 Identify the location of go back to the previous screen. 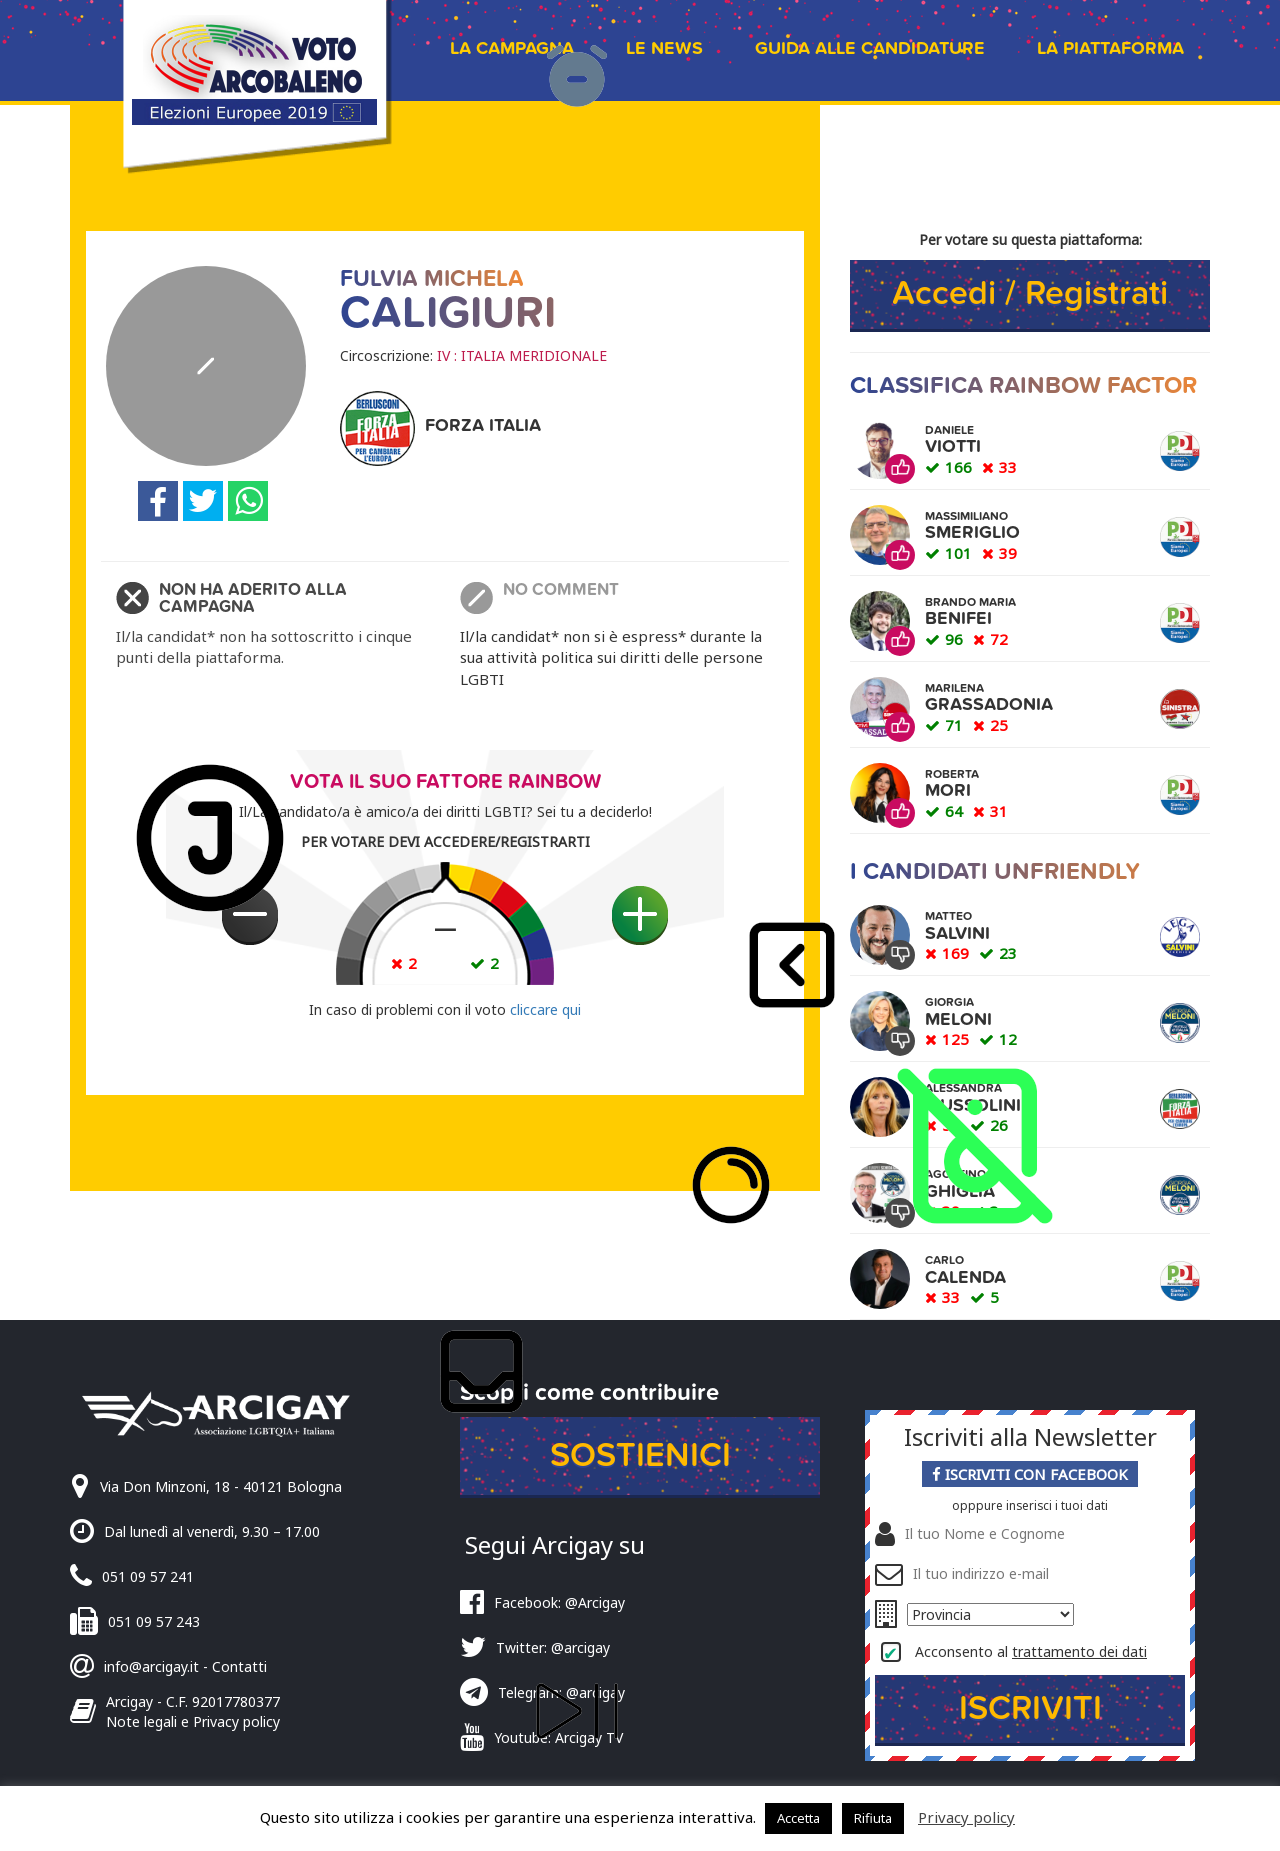
(792, 965).